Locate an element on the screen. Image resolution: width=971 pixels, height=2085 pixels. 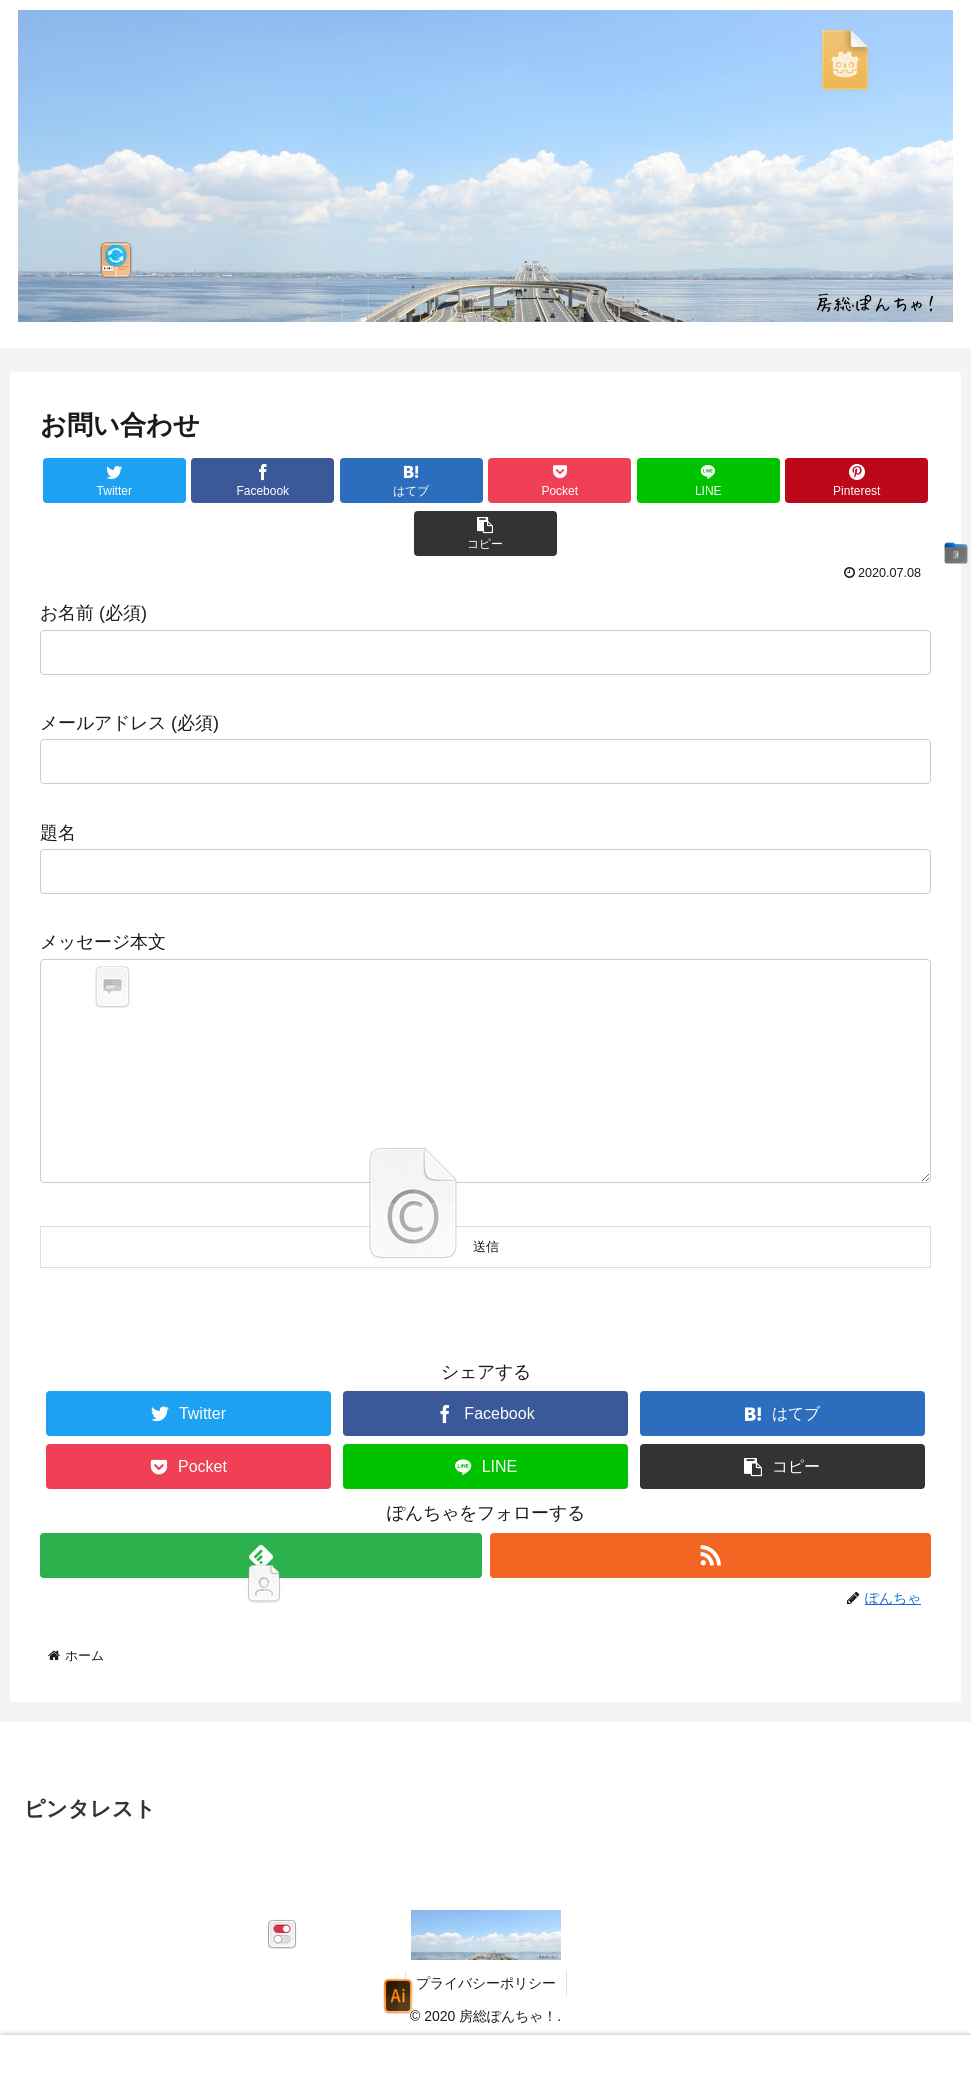
view document author information is located at coordinates (264, 1583).